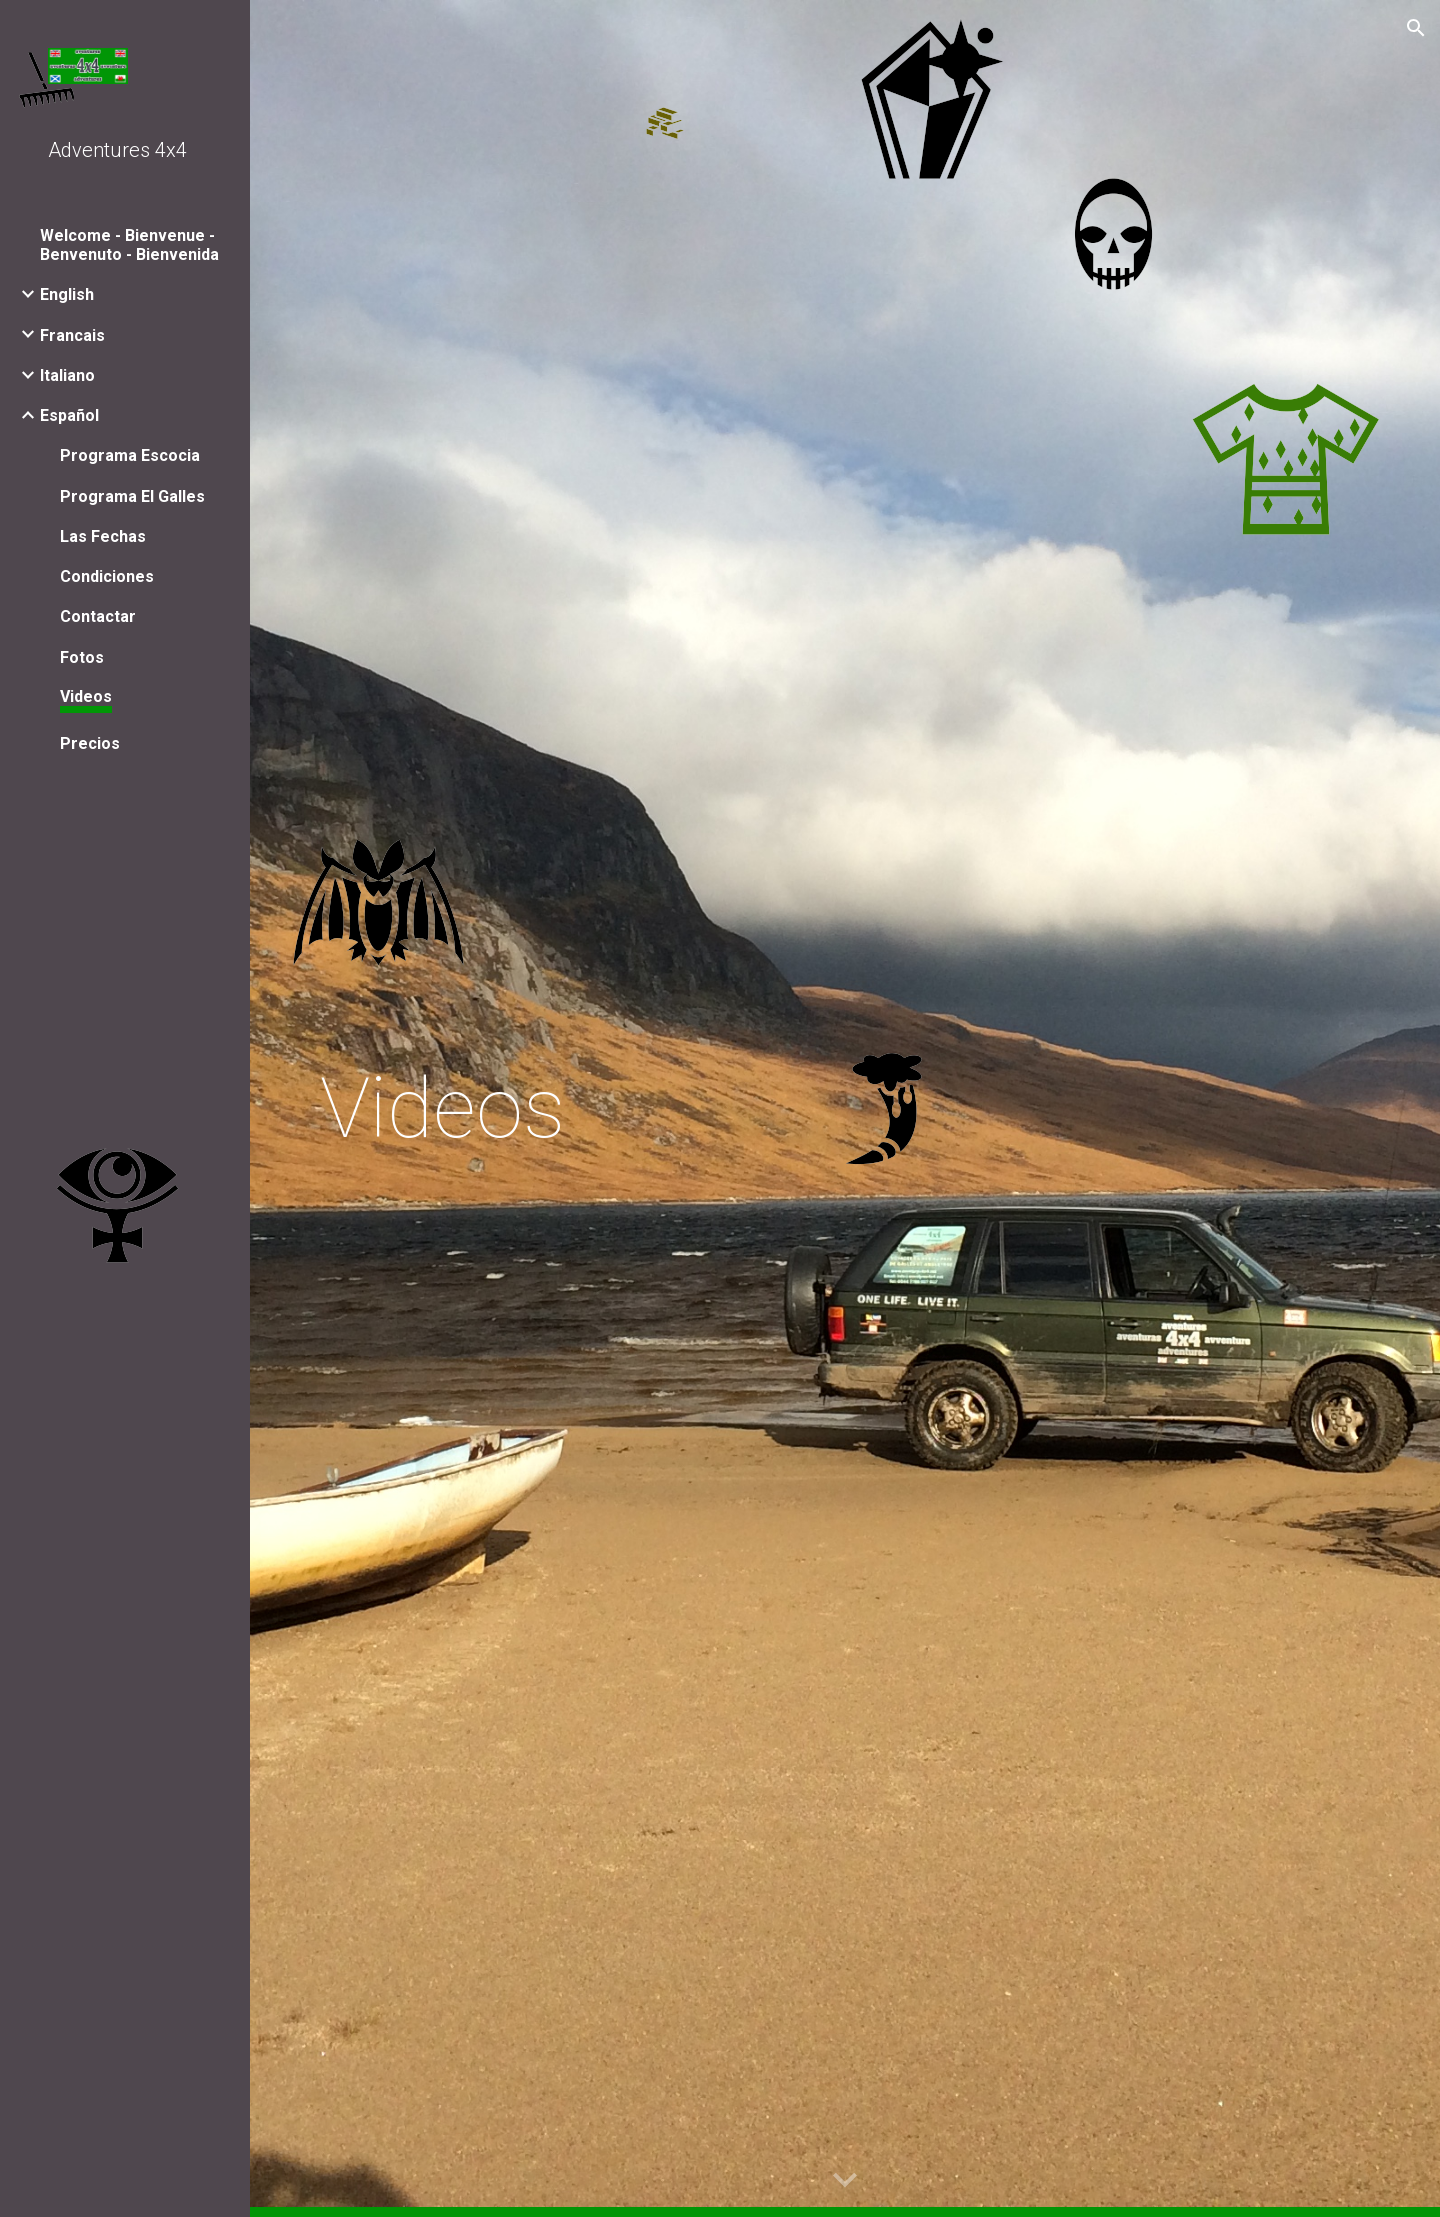 The height and width of the screenshot is (2217, 1440). I want to click on construction or building materials inventory, so click(665, 122).